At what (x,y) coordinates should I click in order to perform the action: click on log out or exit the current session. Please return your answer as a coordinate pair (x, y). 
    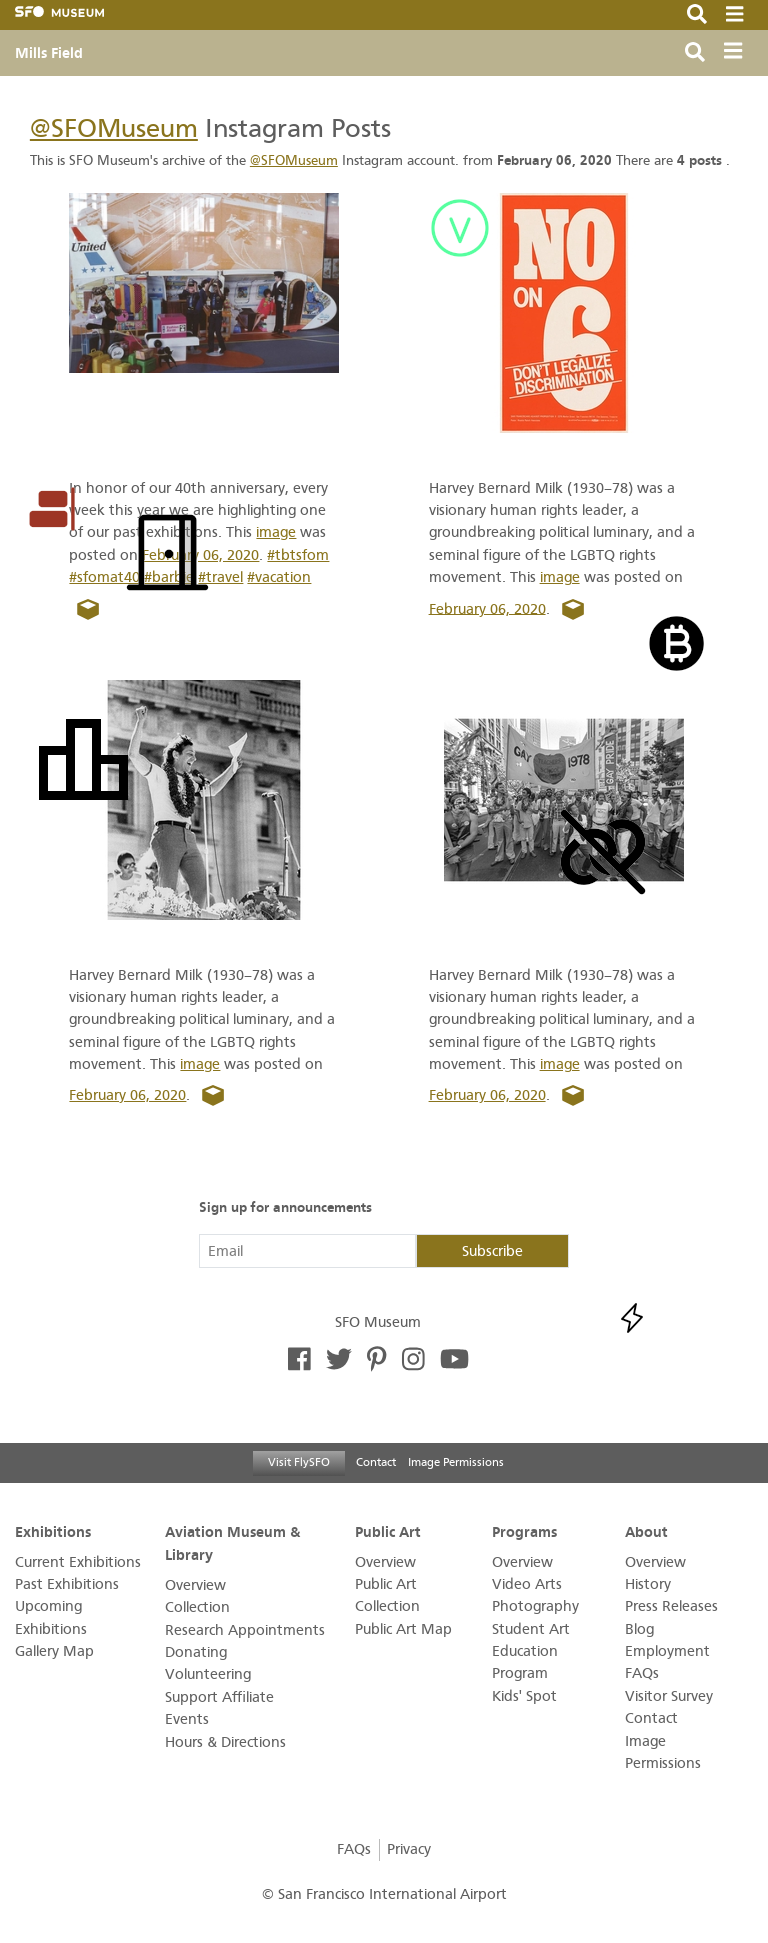
    Looking at the image, I should click on (167, 552).